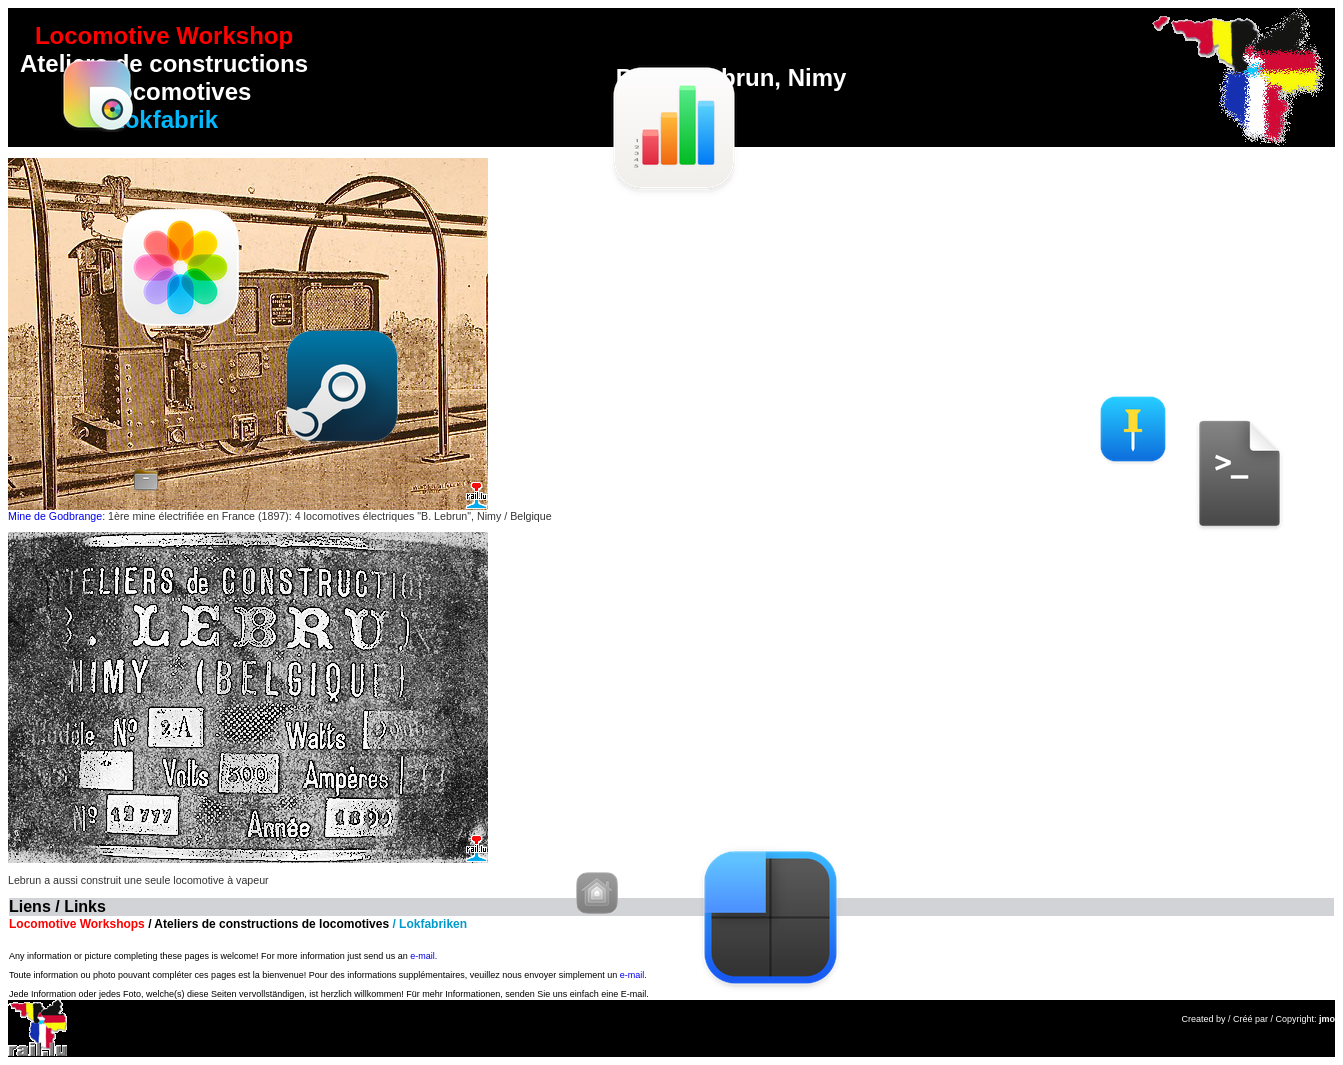  Describe the element at coordinates (1239, 475) in the screenshot. I see `a shell script or command line executable file` at that location.